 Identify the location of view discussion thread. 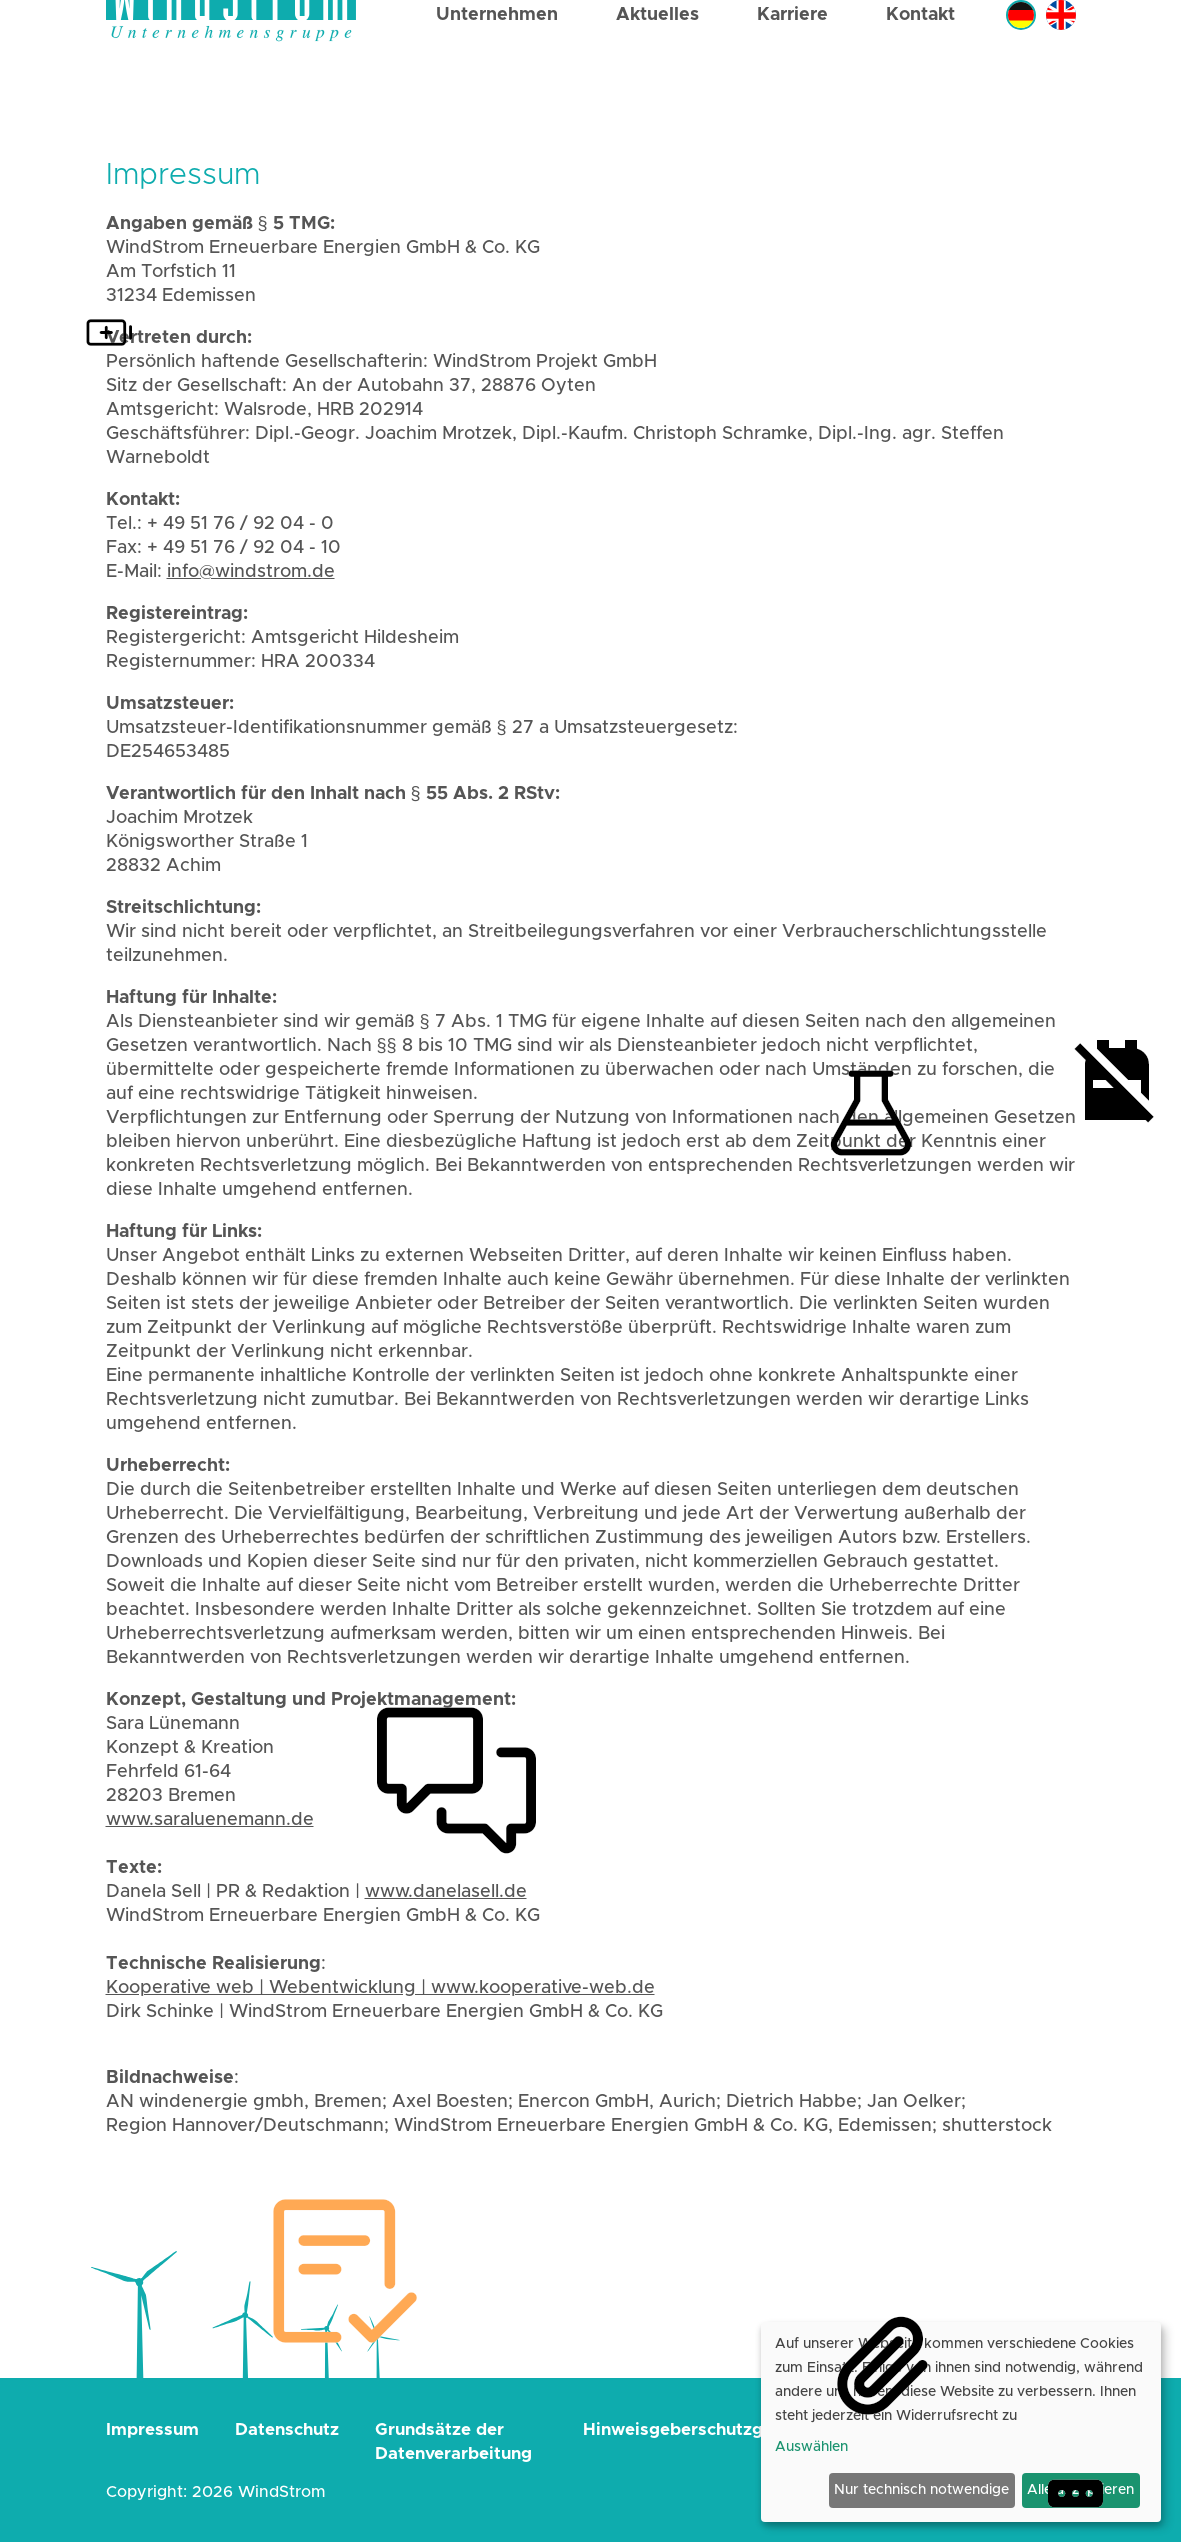
(456, 1780).